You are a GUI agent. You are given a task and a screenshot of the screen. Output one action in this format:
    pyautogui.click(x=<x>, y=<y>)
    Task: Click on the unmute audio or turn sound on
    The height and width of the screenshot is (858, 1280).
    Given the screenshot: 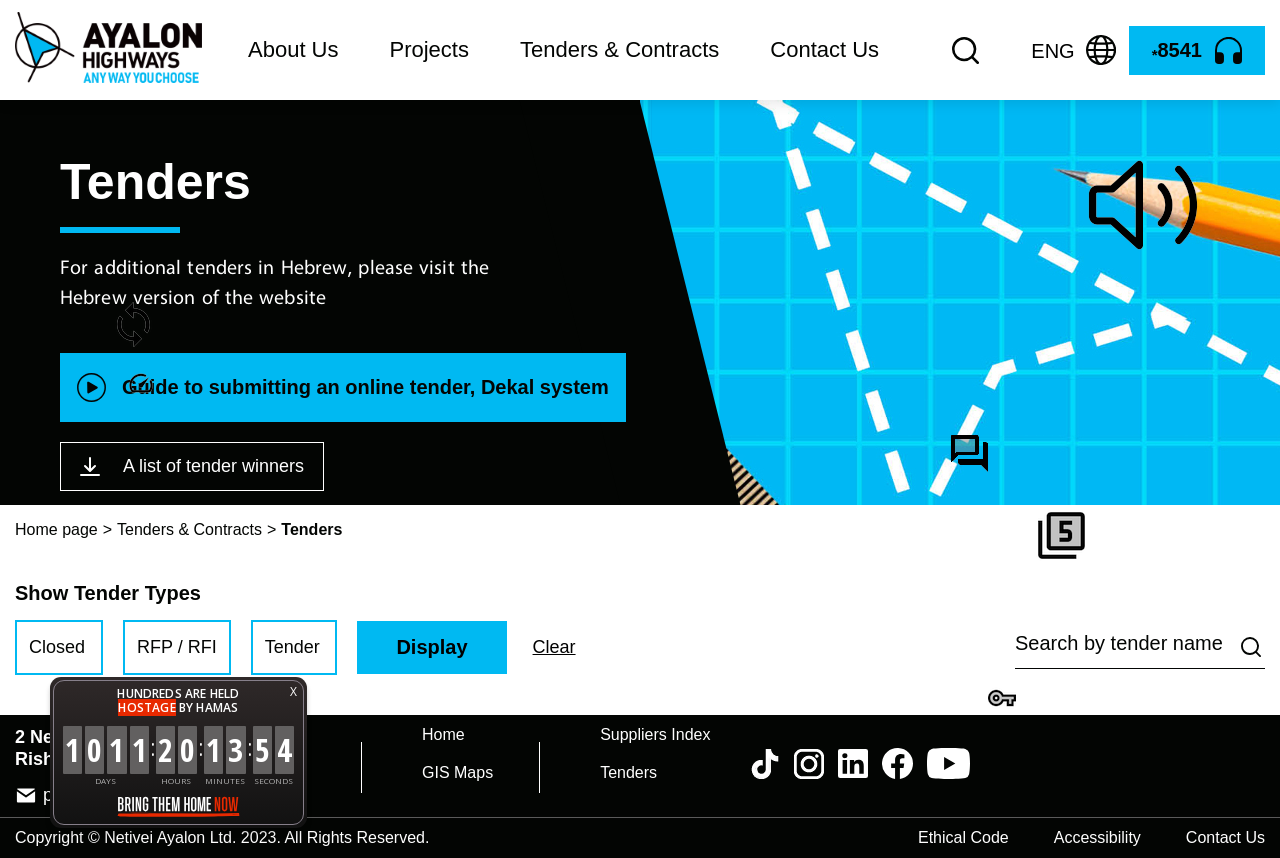 What is the action you would take?
    pyautogui.click(x=1143, y=205)
    